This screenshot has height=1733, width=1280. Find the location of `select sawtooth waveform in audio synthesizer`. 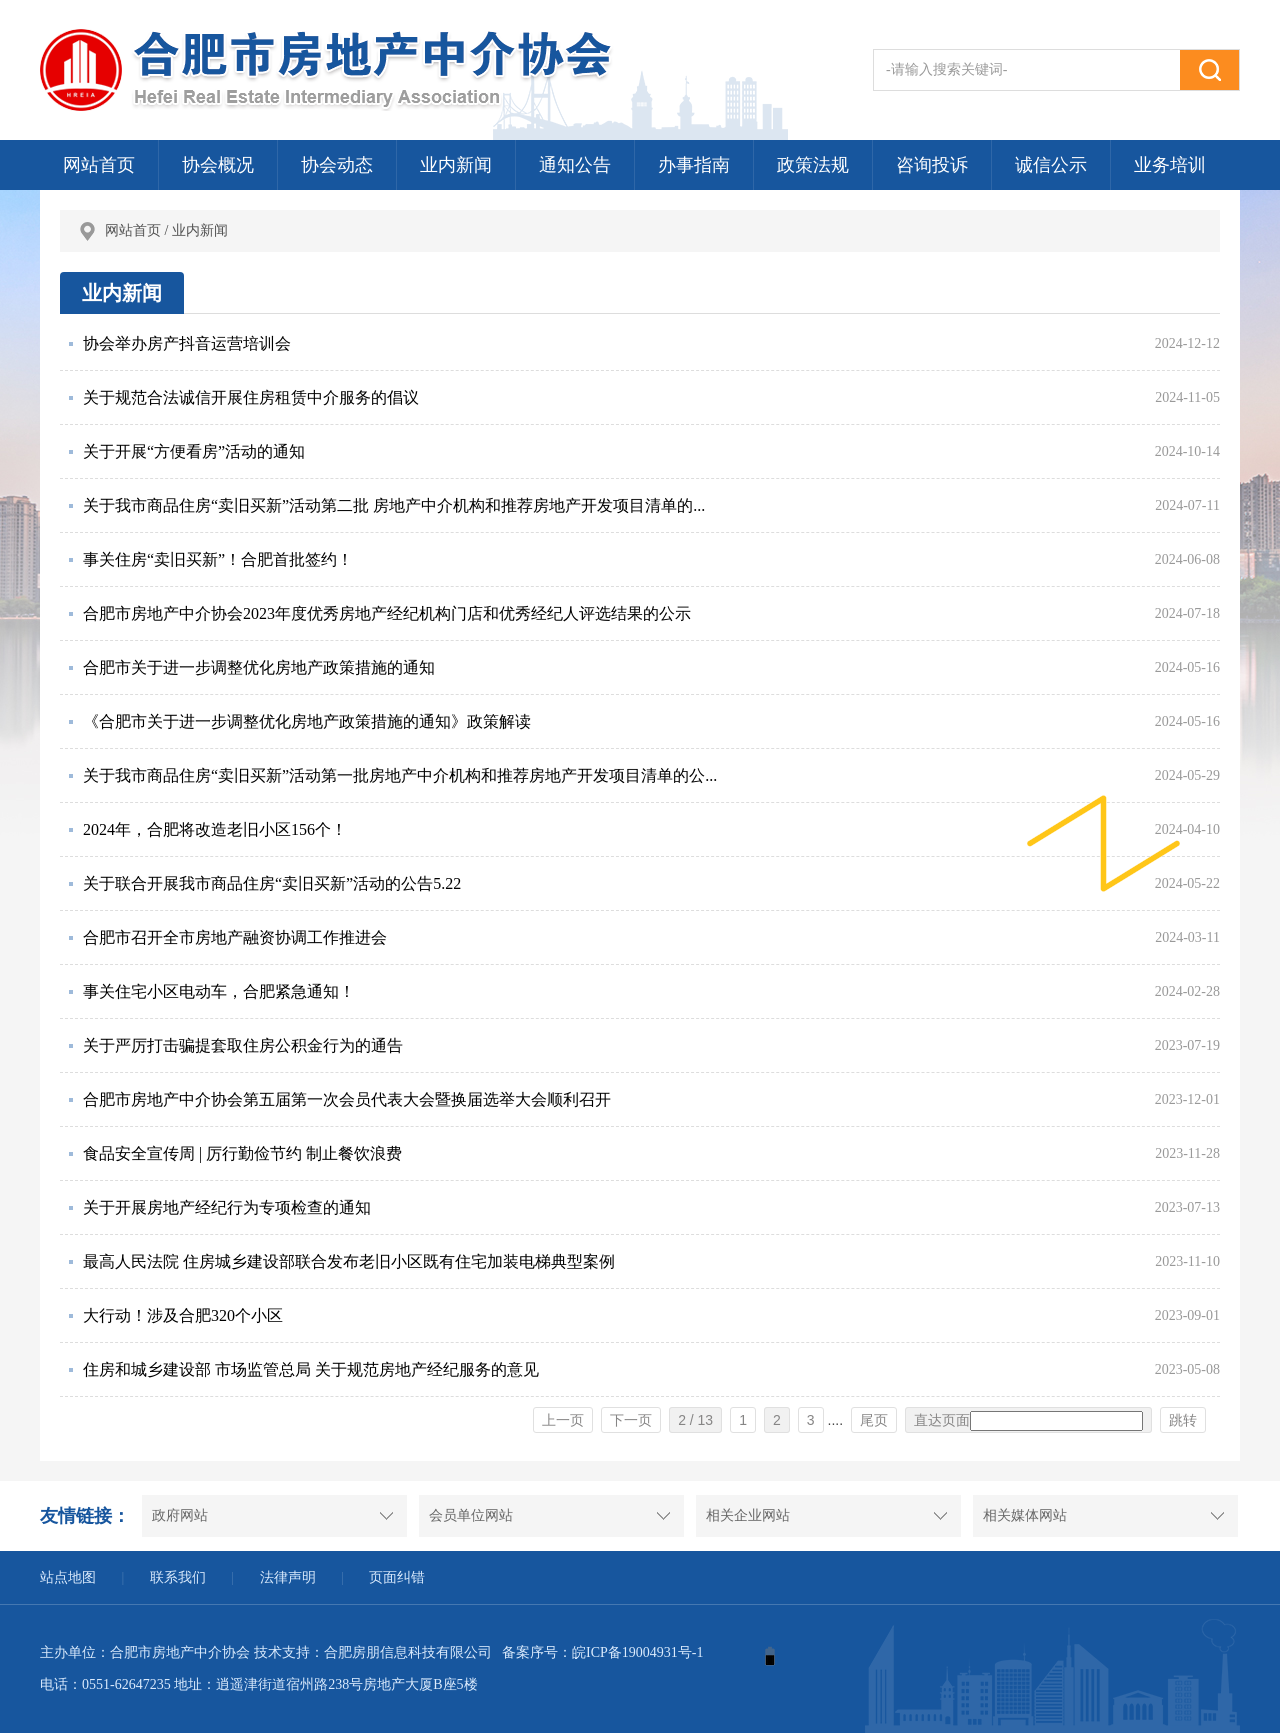

select sawtooth waveform in audio synthesizer is located at coordinates (1103, 843).